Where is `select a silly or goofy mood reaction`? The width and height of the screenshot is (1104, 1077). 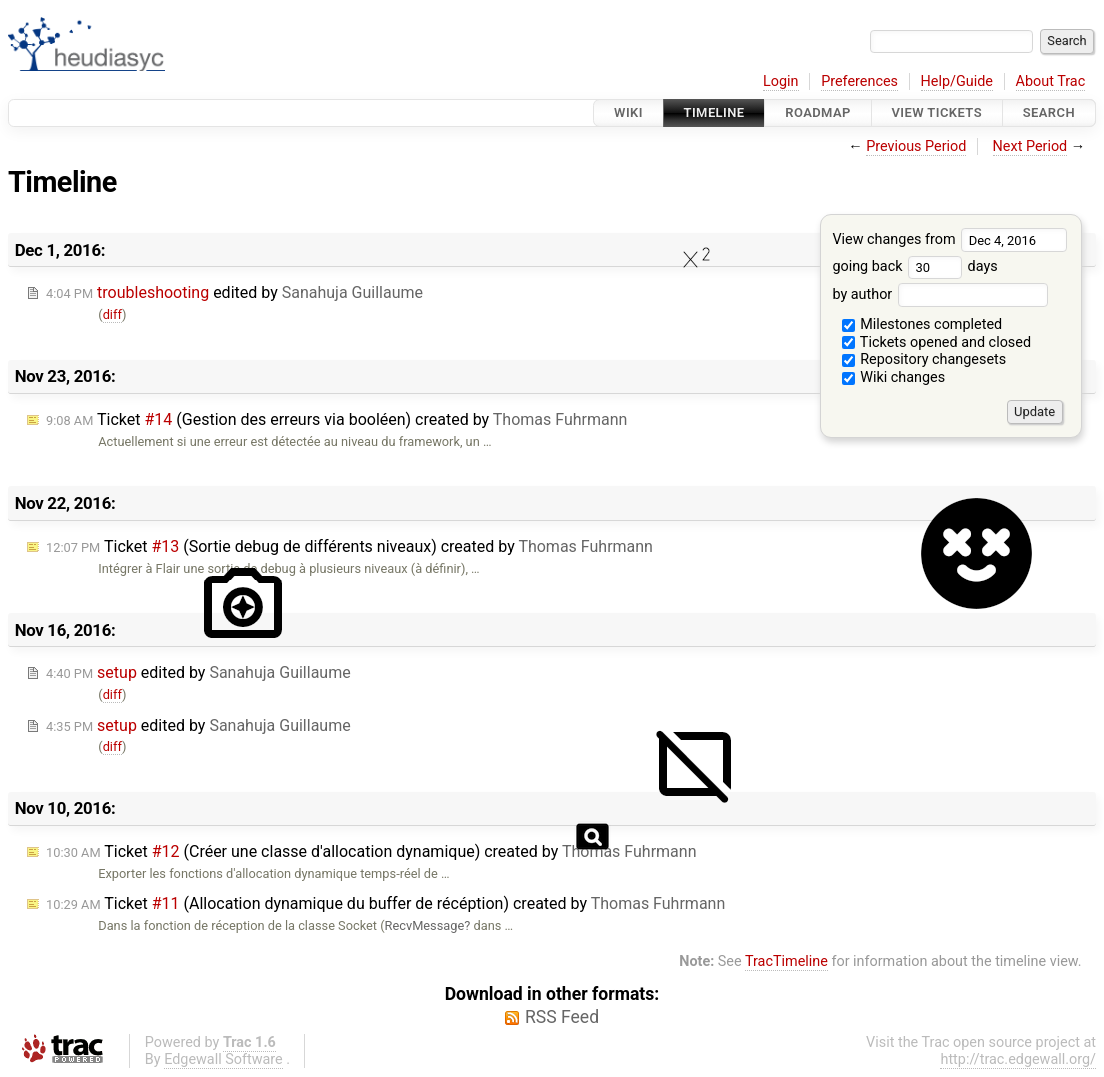 select a silly or goofy mood reaction is located at coordinates (976, 553).